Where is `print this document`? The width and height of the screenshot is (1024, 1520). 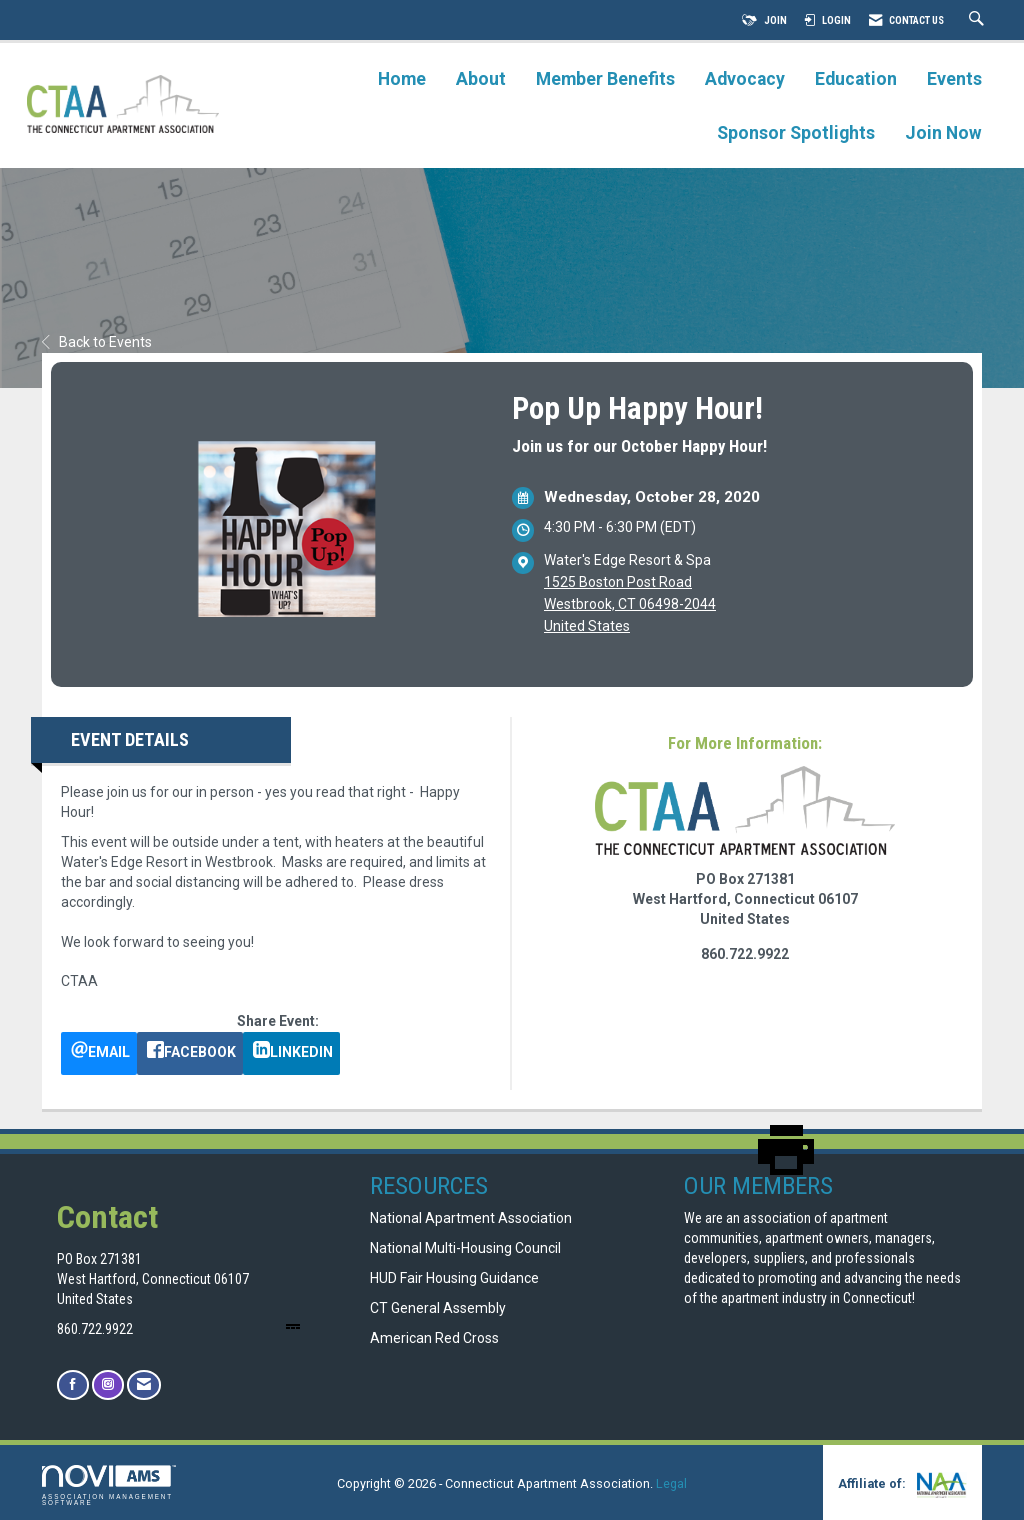
print this document is located at coordinates (786, 1150).